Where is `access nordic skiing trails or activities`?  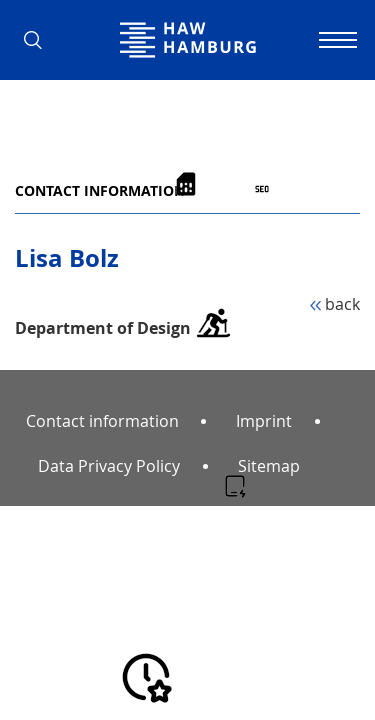 access nordic skiing trails or activities is located at coordinates (213, 322).